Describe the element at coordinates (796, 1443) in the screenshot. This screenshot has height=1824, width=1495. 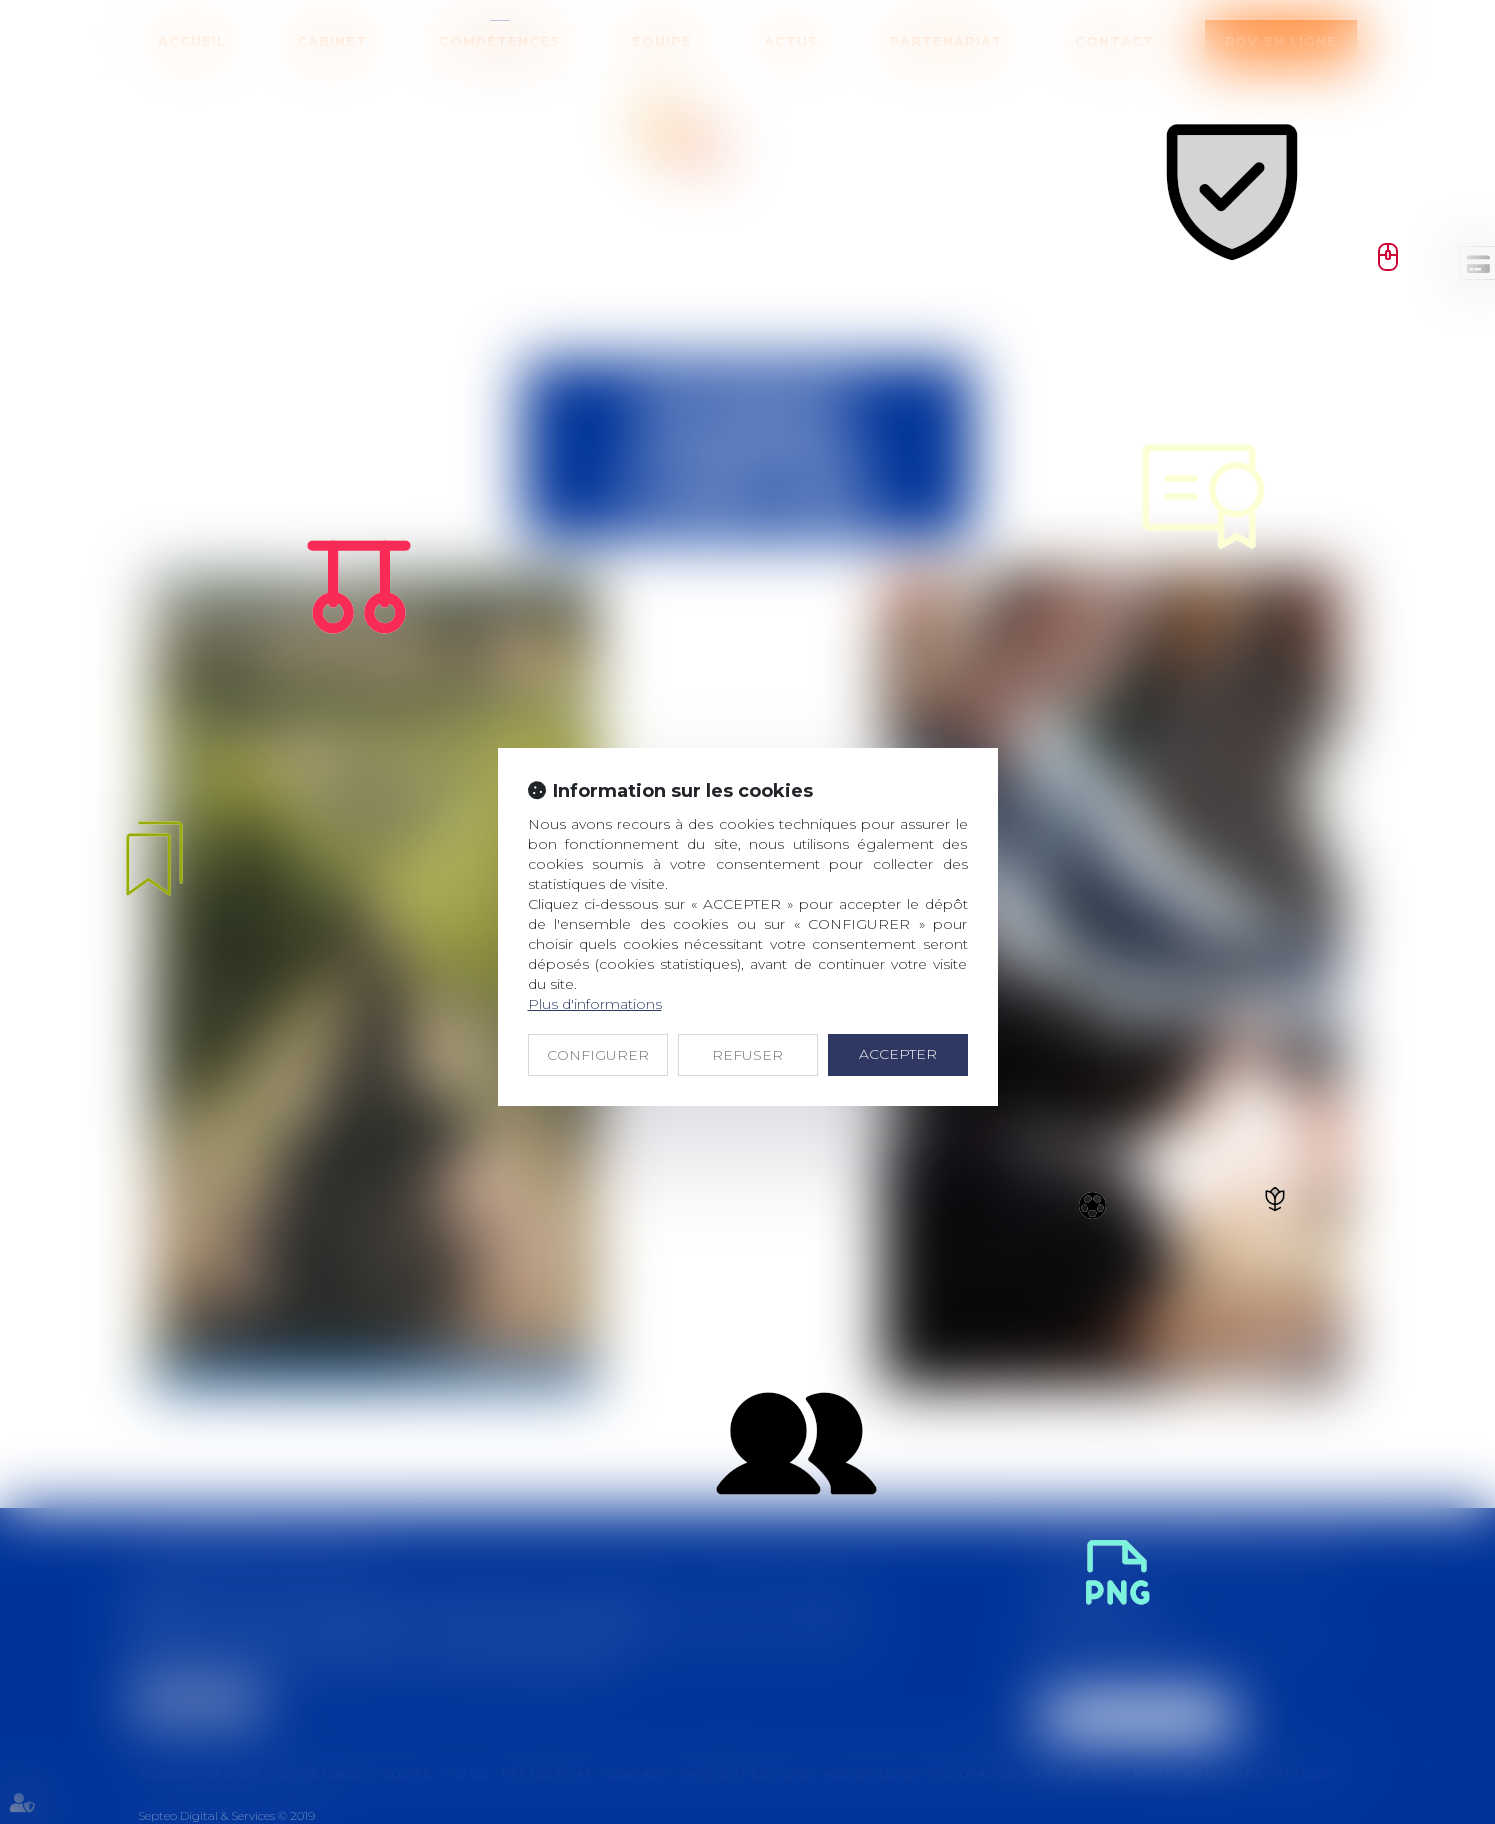
I see `view all users or contacts` at that location.